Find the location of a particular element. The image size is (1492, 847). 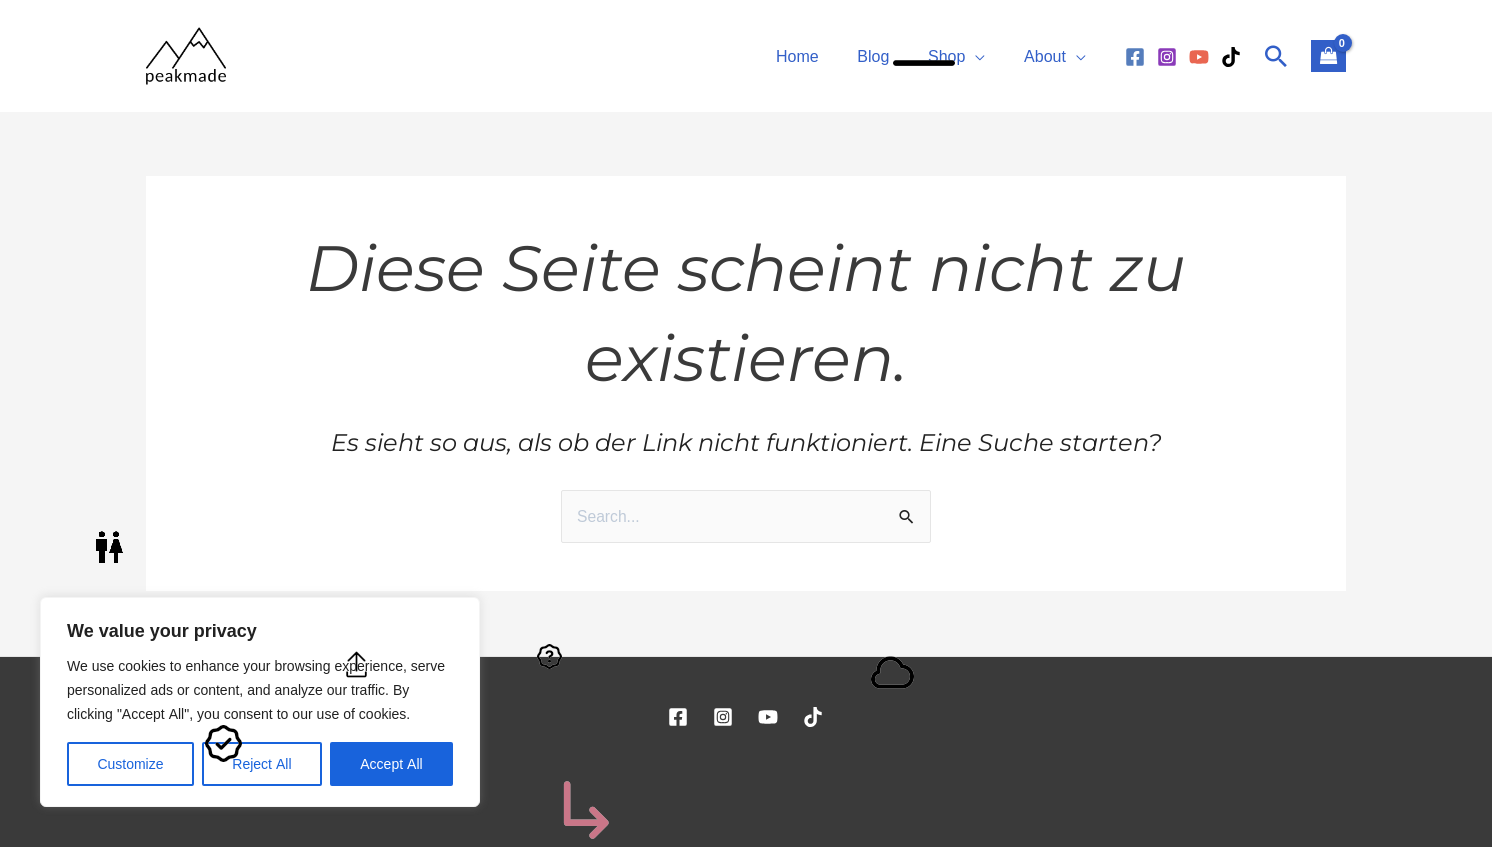

upload a file or document is located at coordinates (356, 664).